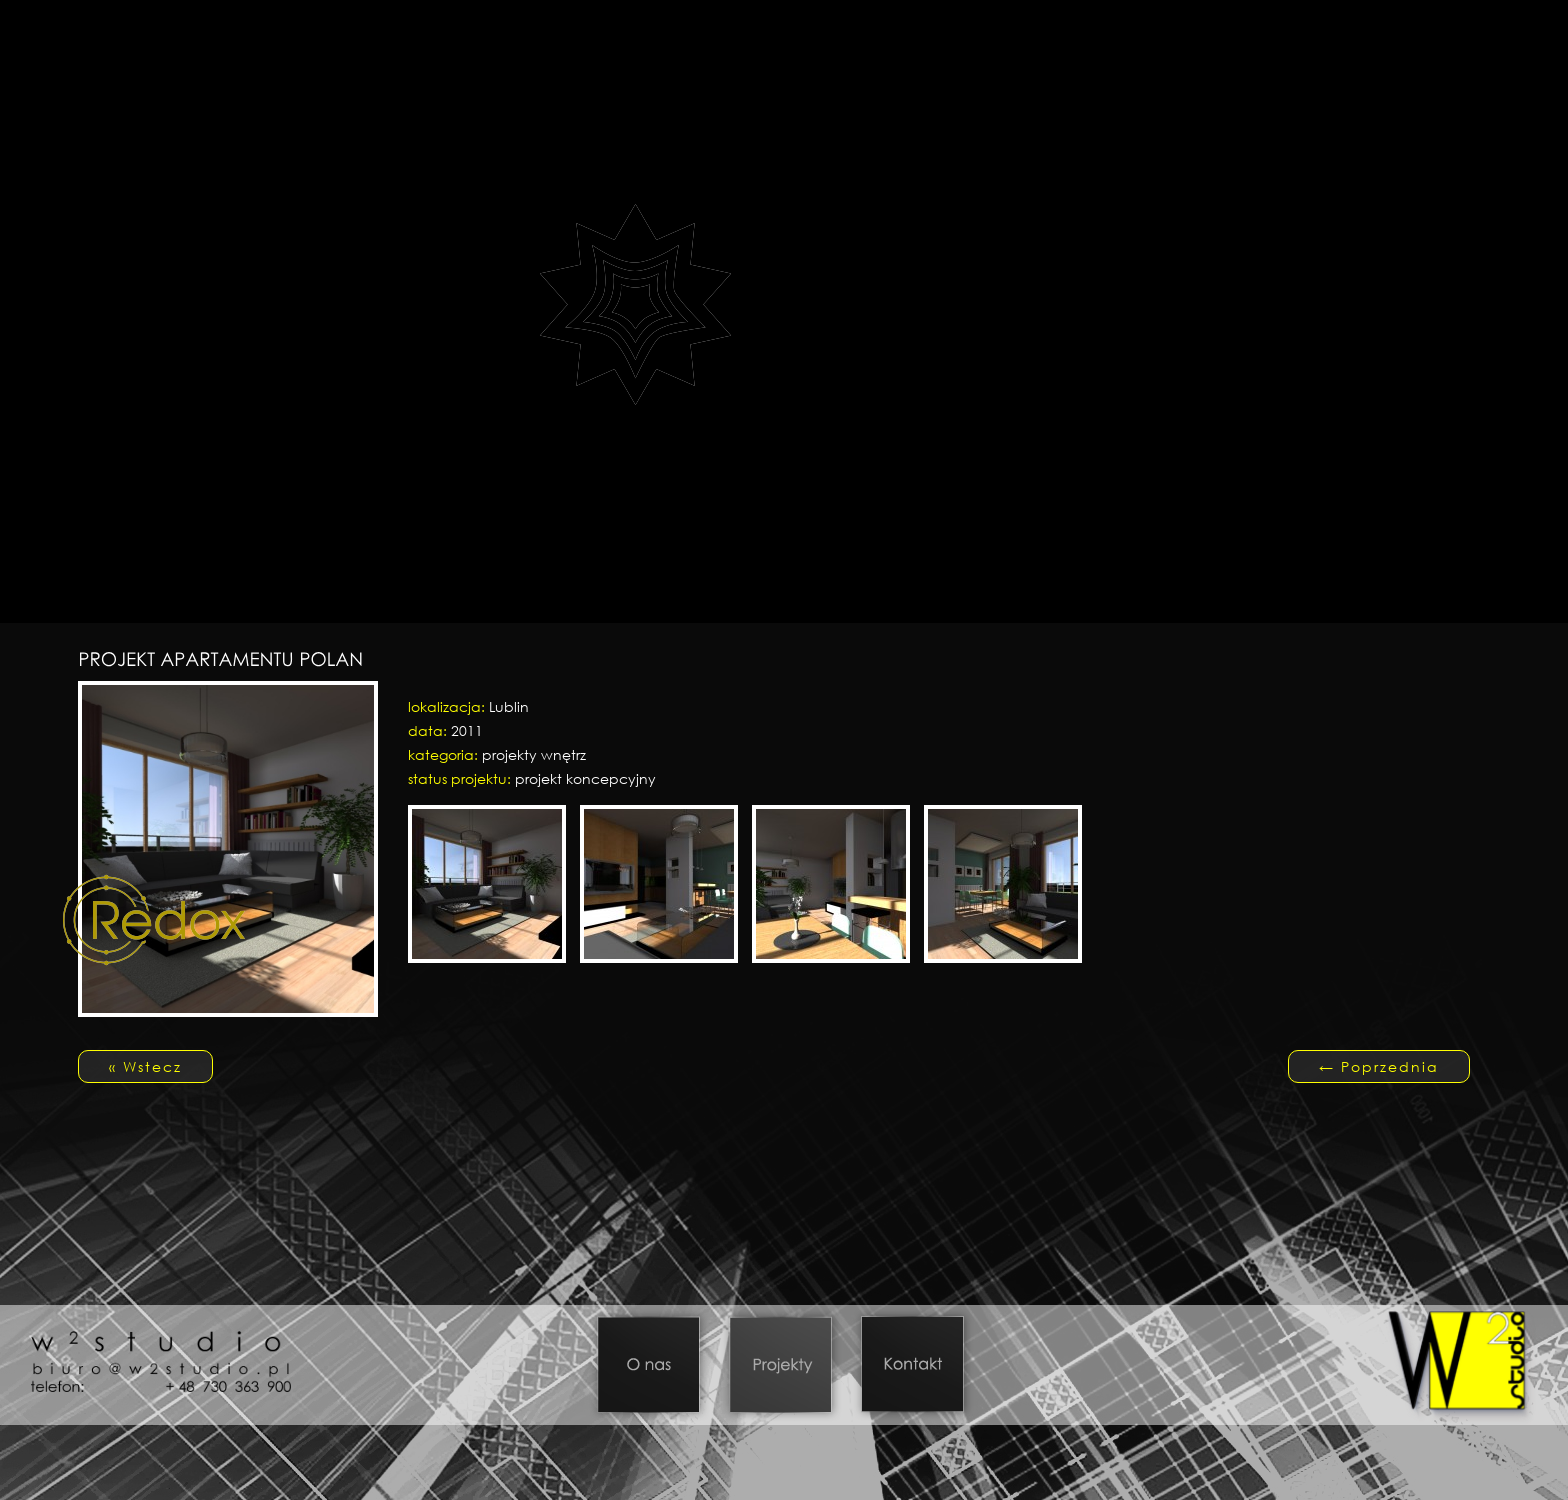  I want to click on open wolfram mathematica application, so click(635, 304).